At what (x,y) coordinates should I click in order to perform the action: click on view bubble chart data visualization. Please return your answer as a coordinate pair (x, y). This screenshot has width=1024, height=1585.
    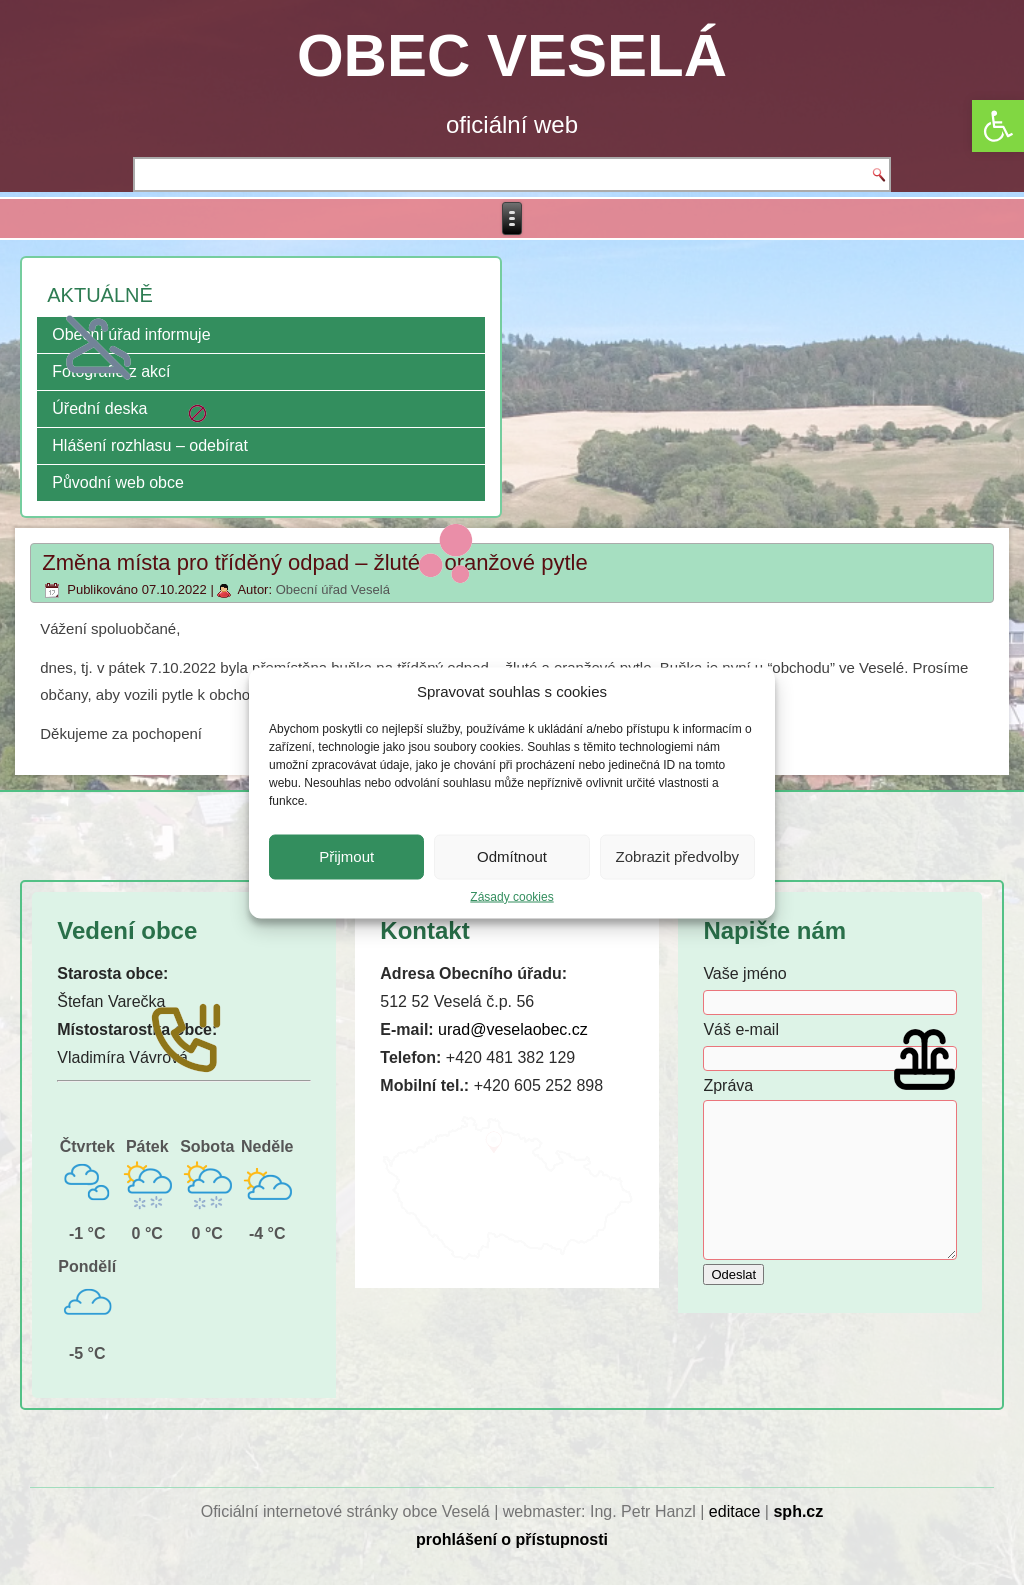
    Looking at the image, I should click on (448, 553).